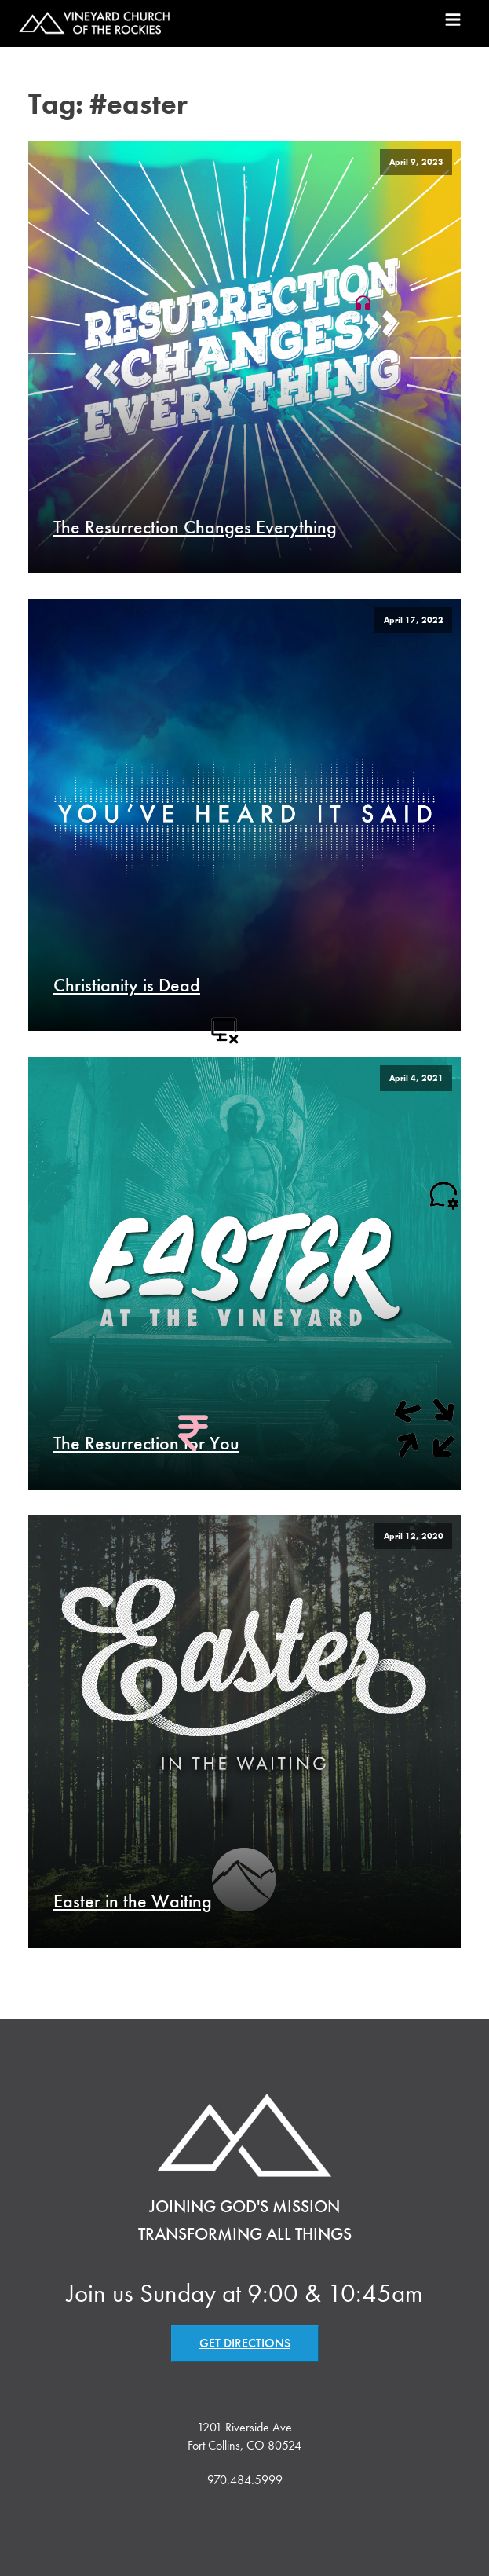 The height and width of the screenshot is (2576, 489). Describe the element at coordinates (363, 302) in the screenshot. I see `access audio or music playback` at that location.